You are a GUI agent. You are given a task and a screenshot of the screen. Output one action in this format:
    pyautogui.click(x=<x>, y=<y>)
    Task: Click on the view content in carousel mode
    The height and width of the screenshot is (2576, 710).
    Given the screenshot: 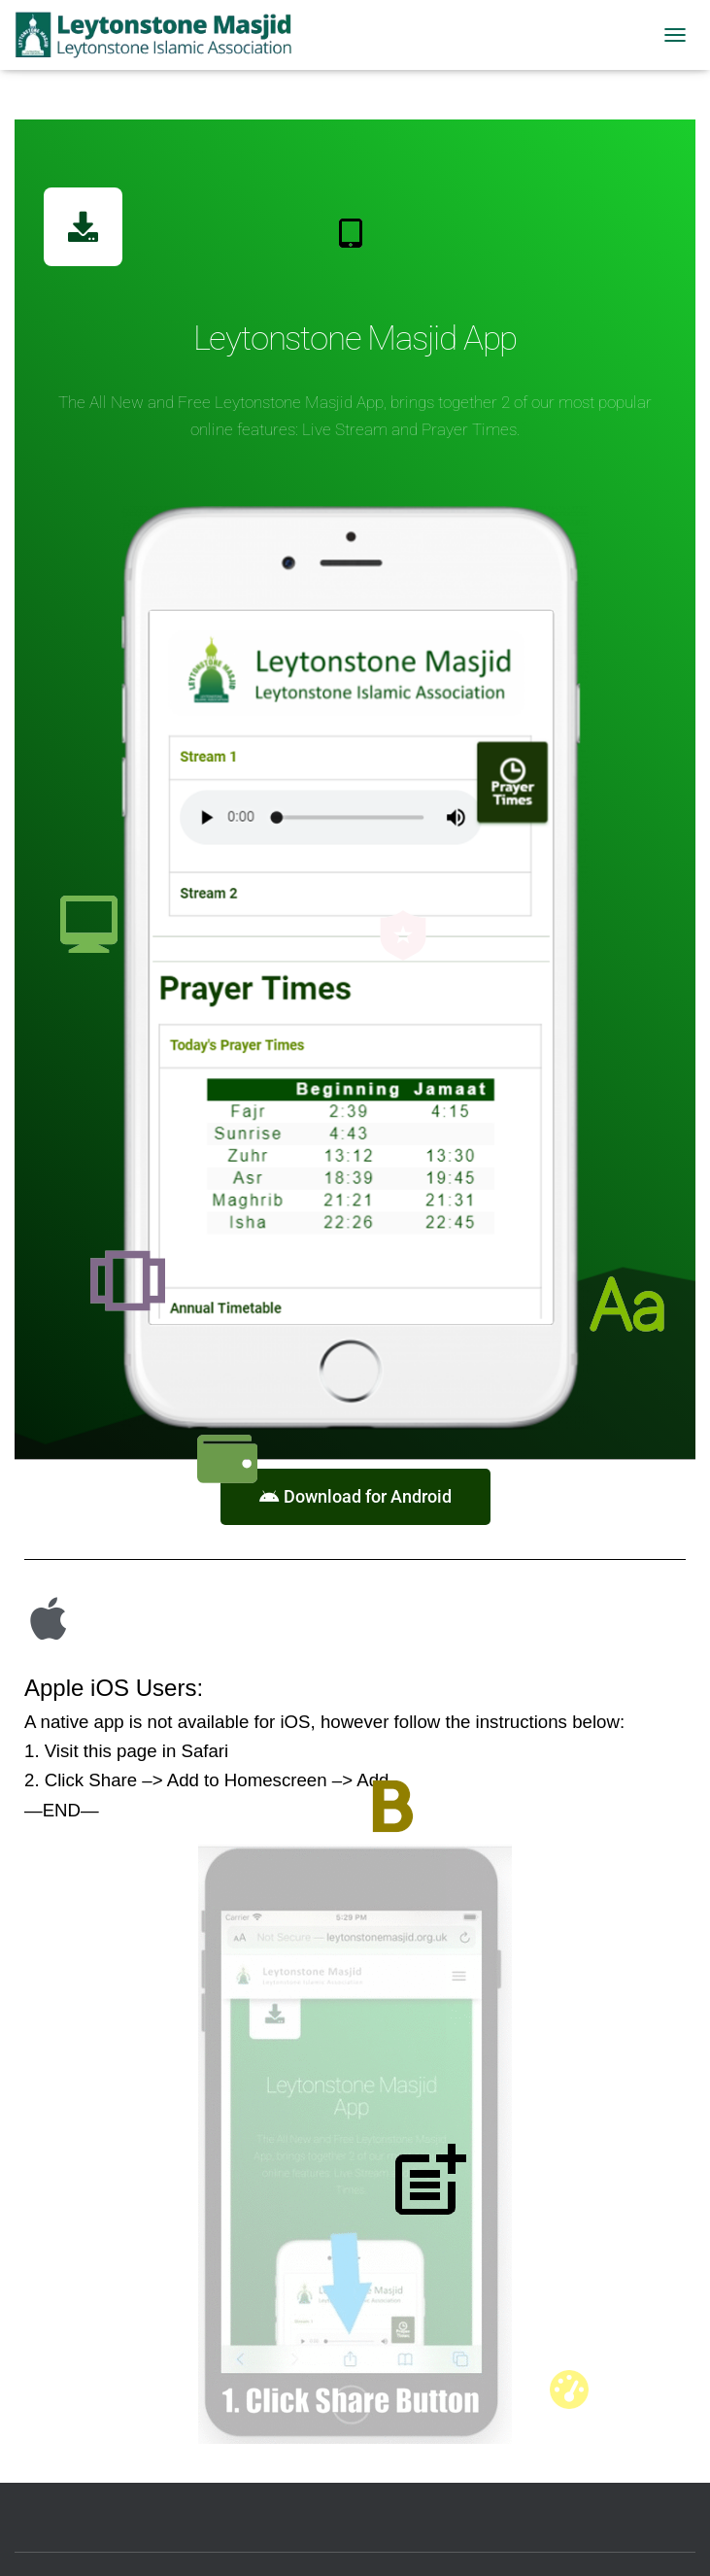 What is the action you would take?
    pyautogui.click(x=127, y=1280)
    